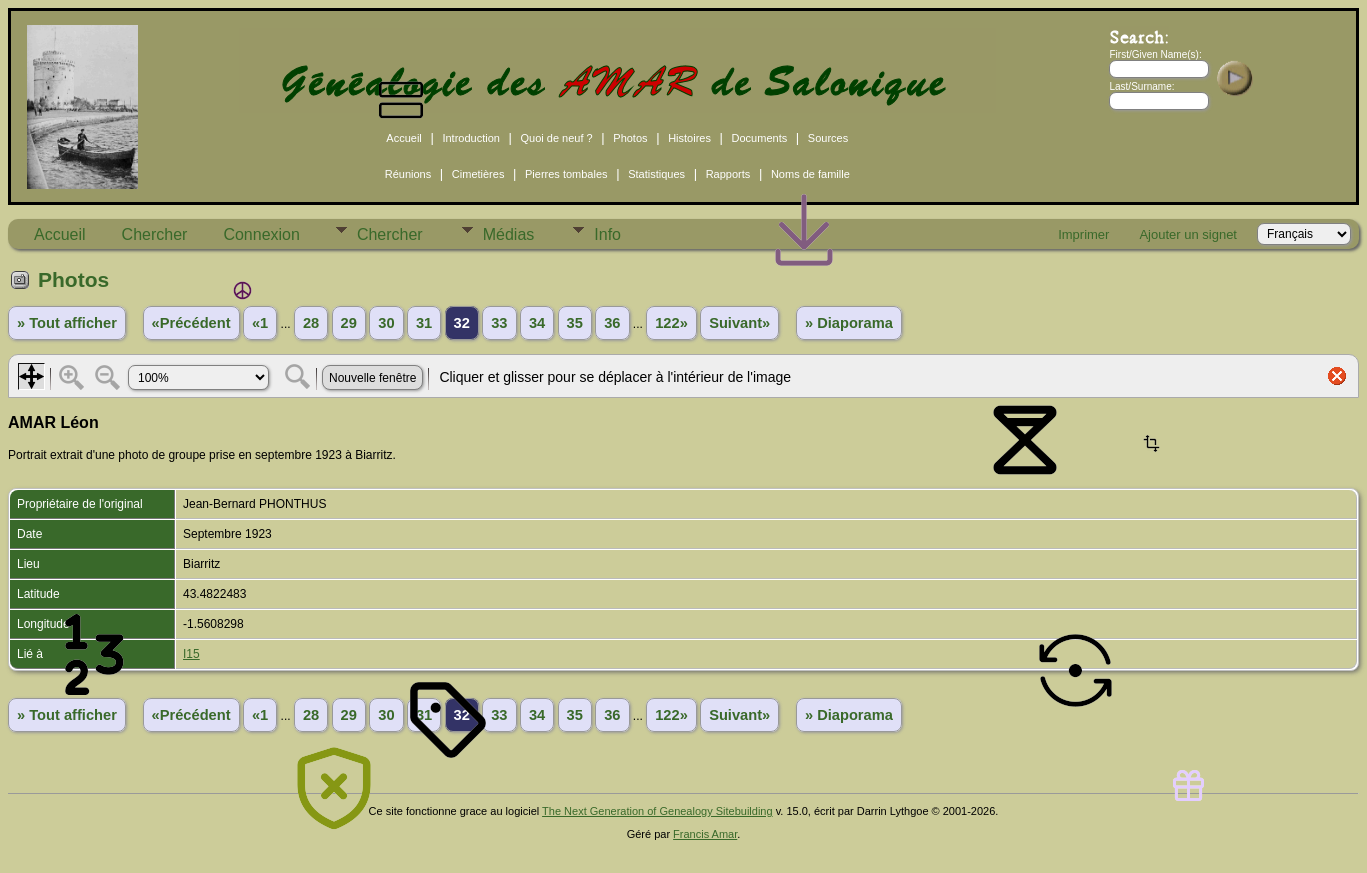  Describe the element at coordinates (90, 654) in the screenshot. I see `toggle numbered list formatting` at that location.